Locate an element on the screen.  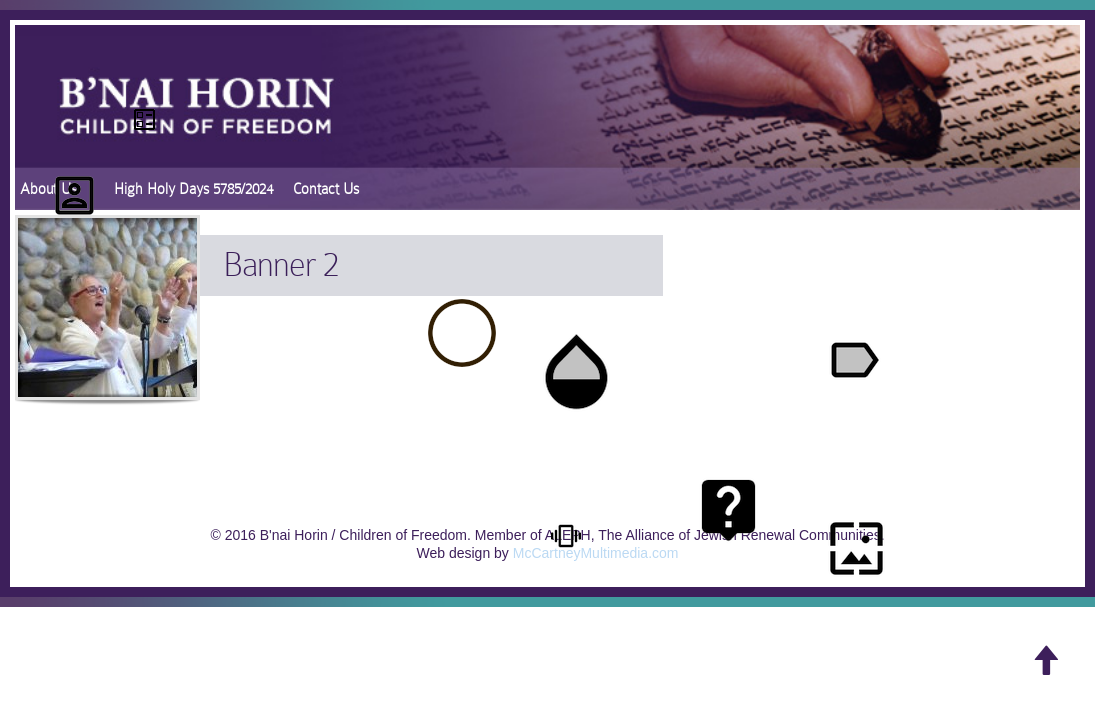
view ballot or voting options is located at coordinates (144, 119).